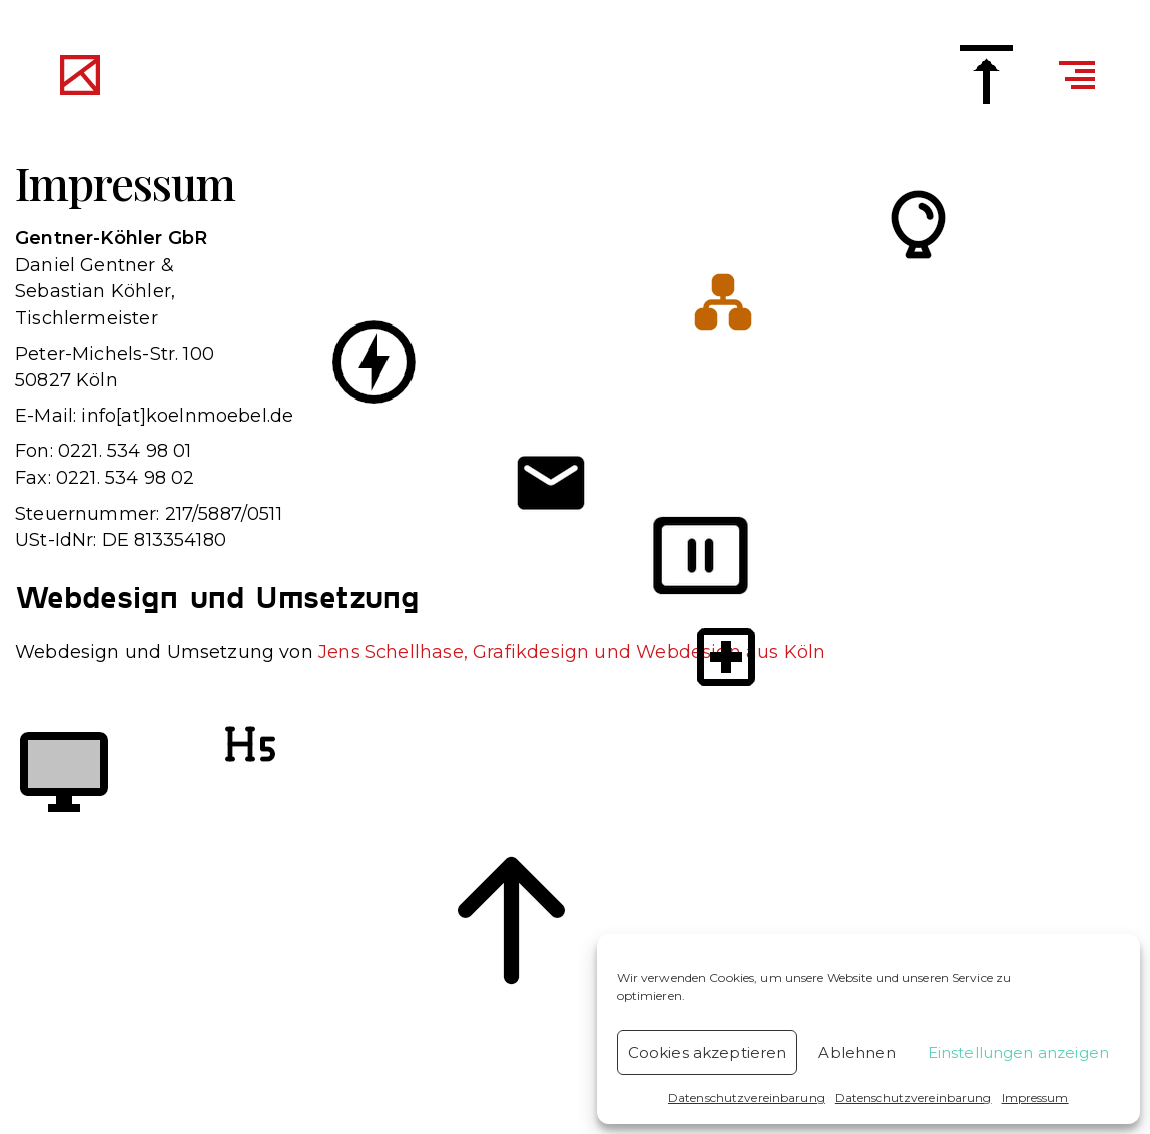  I want to click on switch to desktop view, so click(64, 772).